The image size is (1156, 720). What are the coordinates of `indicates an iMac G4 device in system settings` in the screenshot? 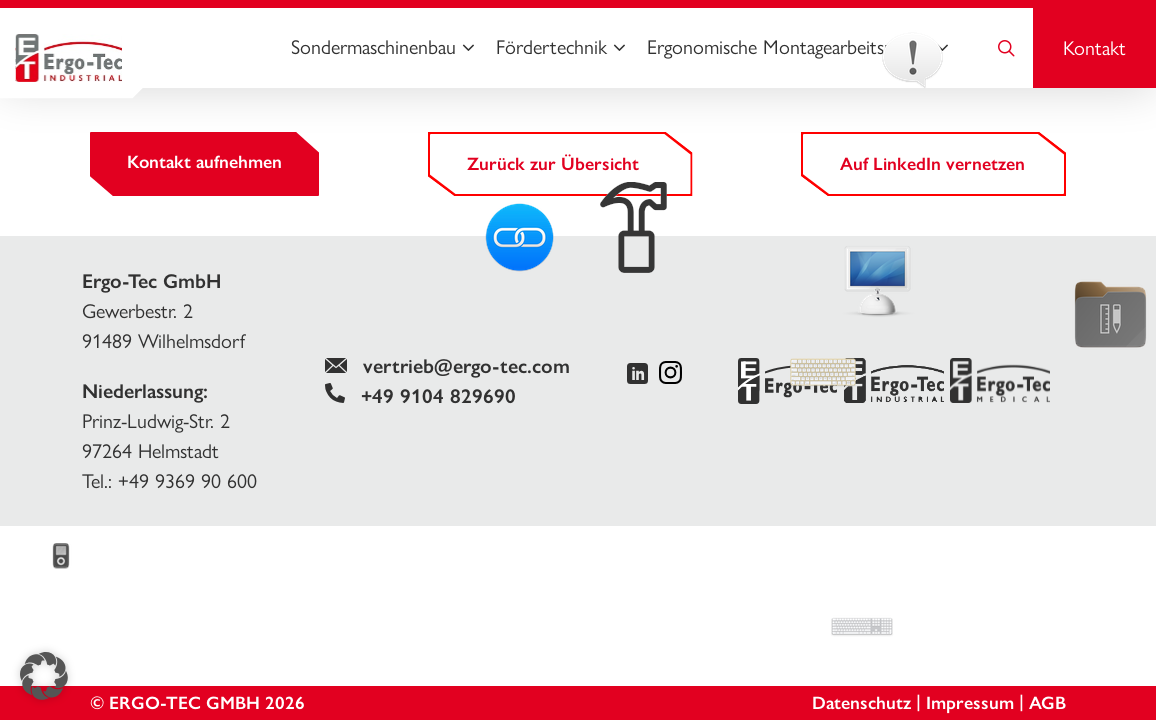 It's located at (877, 277).